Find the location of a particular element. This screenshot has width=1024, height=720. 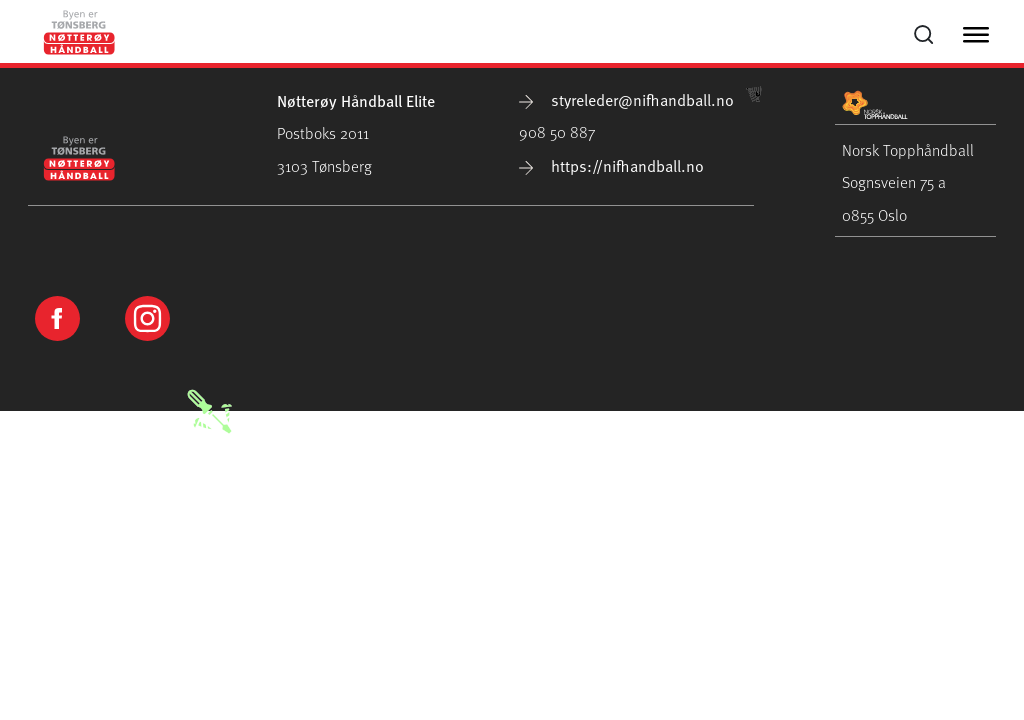

access ultrasound or sonography features is located at coordinates (754, 94).